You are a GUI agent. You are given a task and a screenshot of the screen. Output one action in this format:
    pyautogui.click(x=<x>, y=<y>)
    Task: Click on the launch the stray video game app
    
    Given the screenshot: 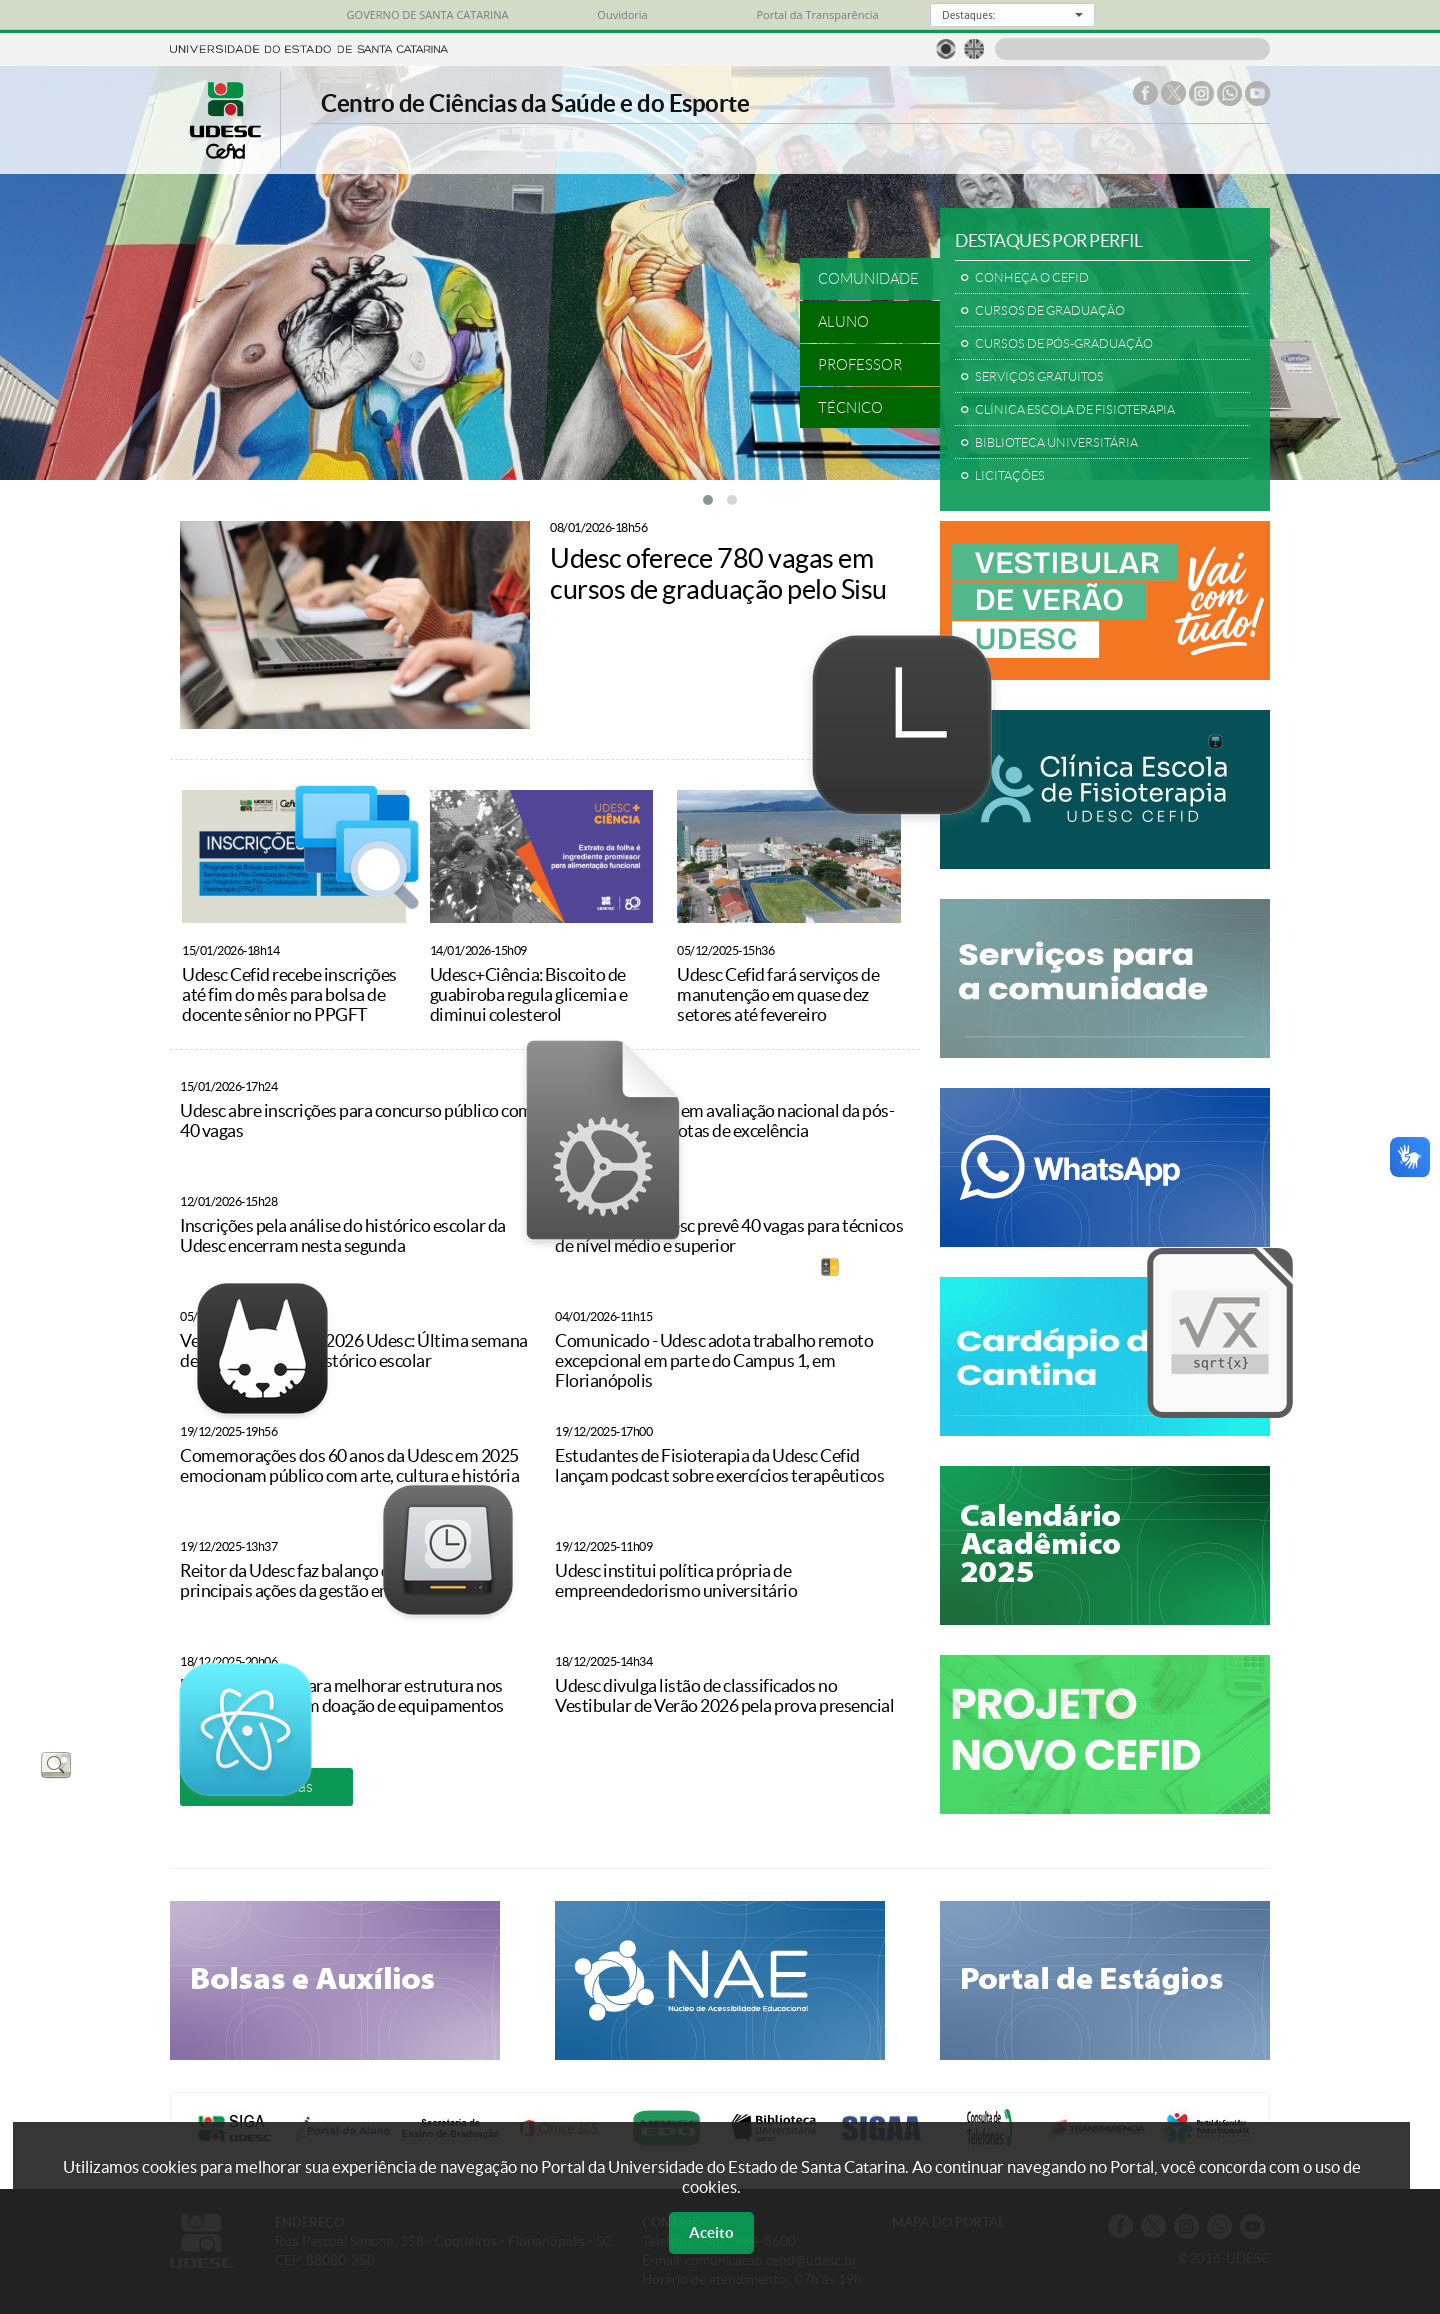 What is the action you would take?
    pyautogui.click(x=262, y=1348)
    